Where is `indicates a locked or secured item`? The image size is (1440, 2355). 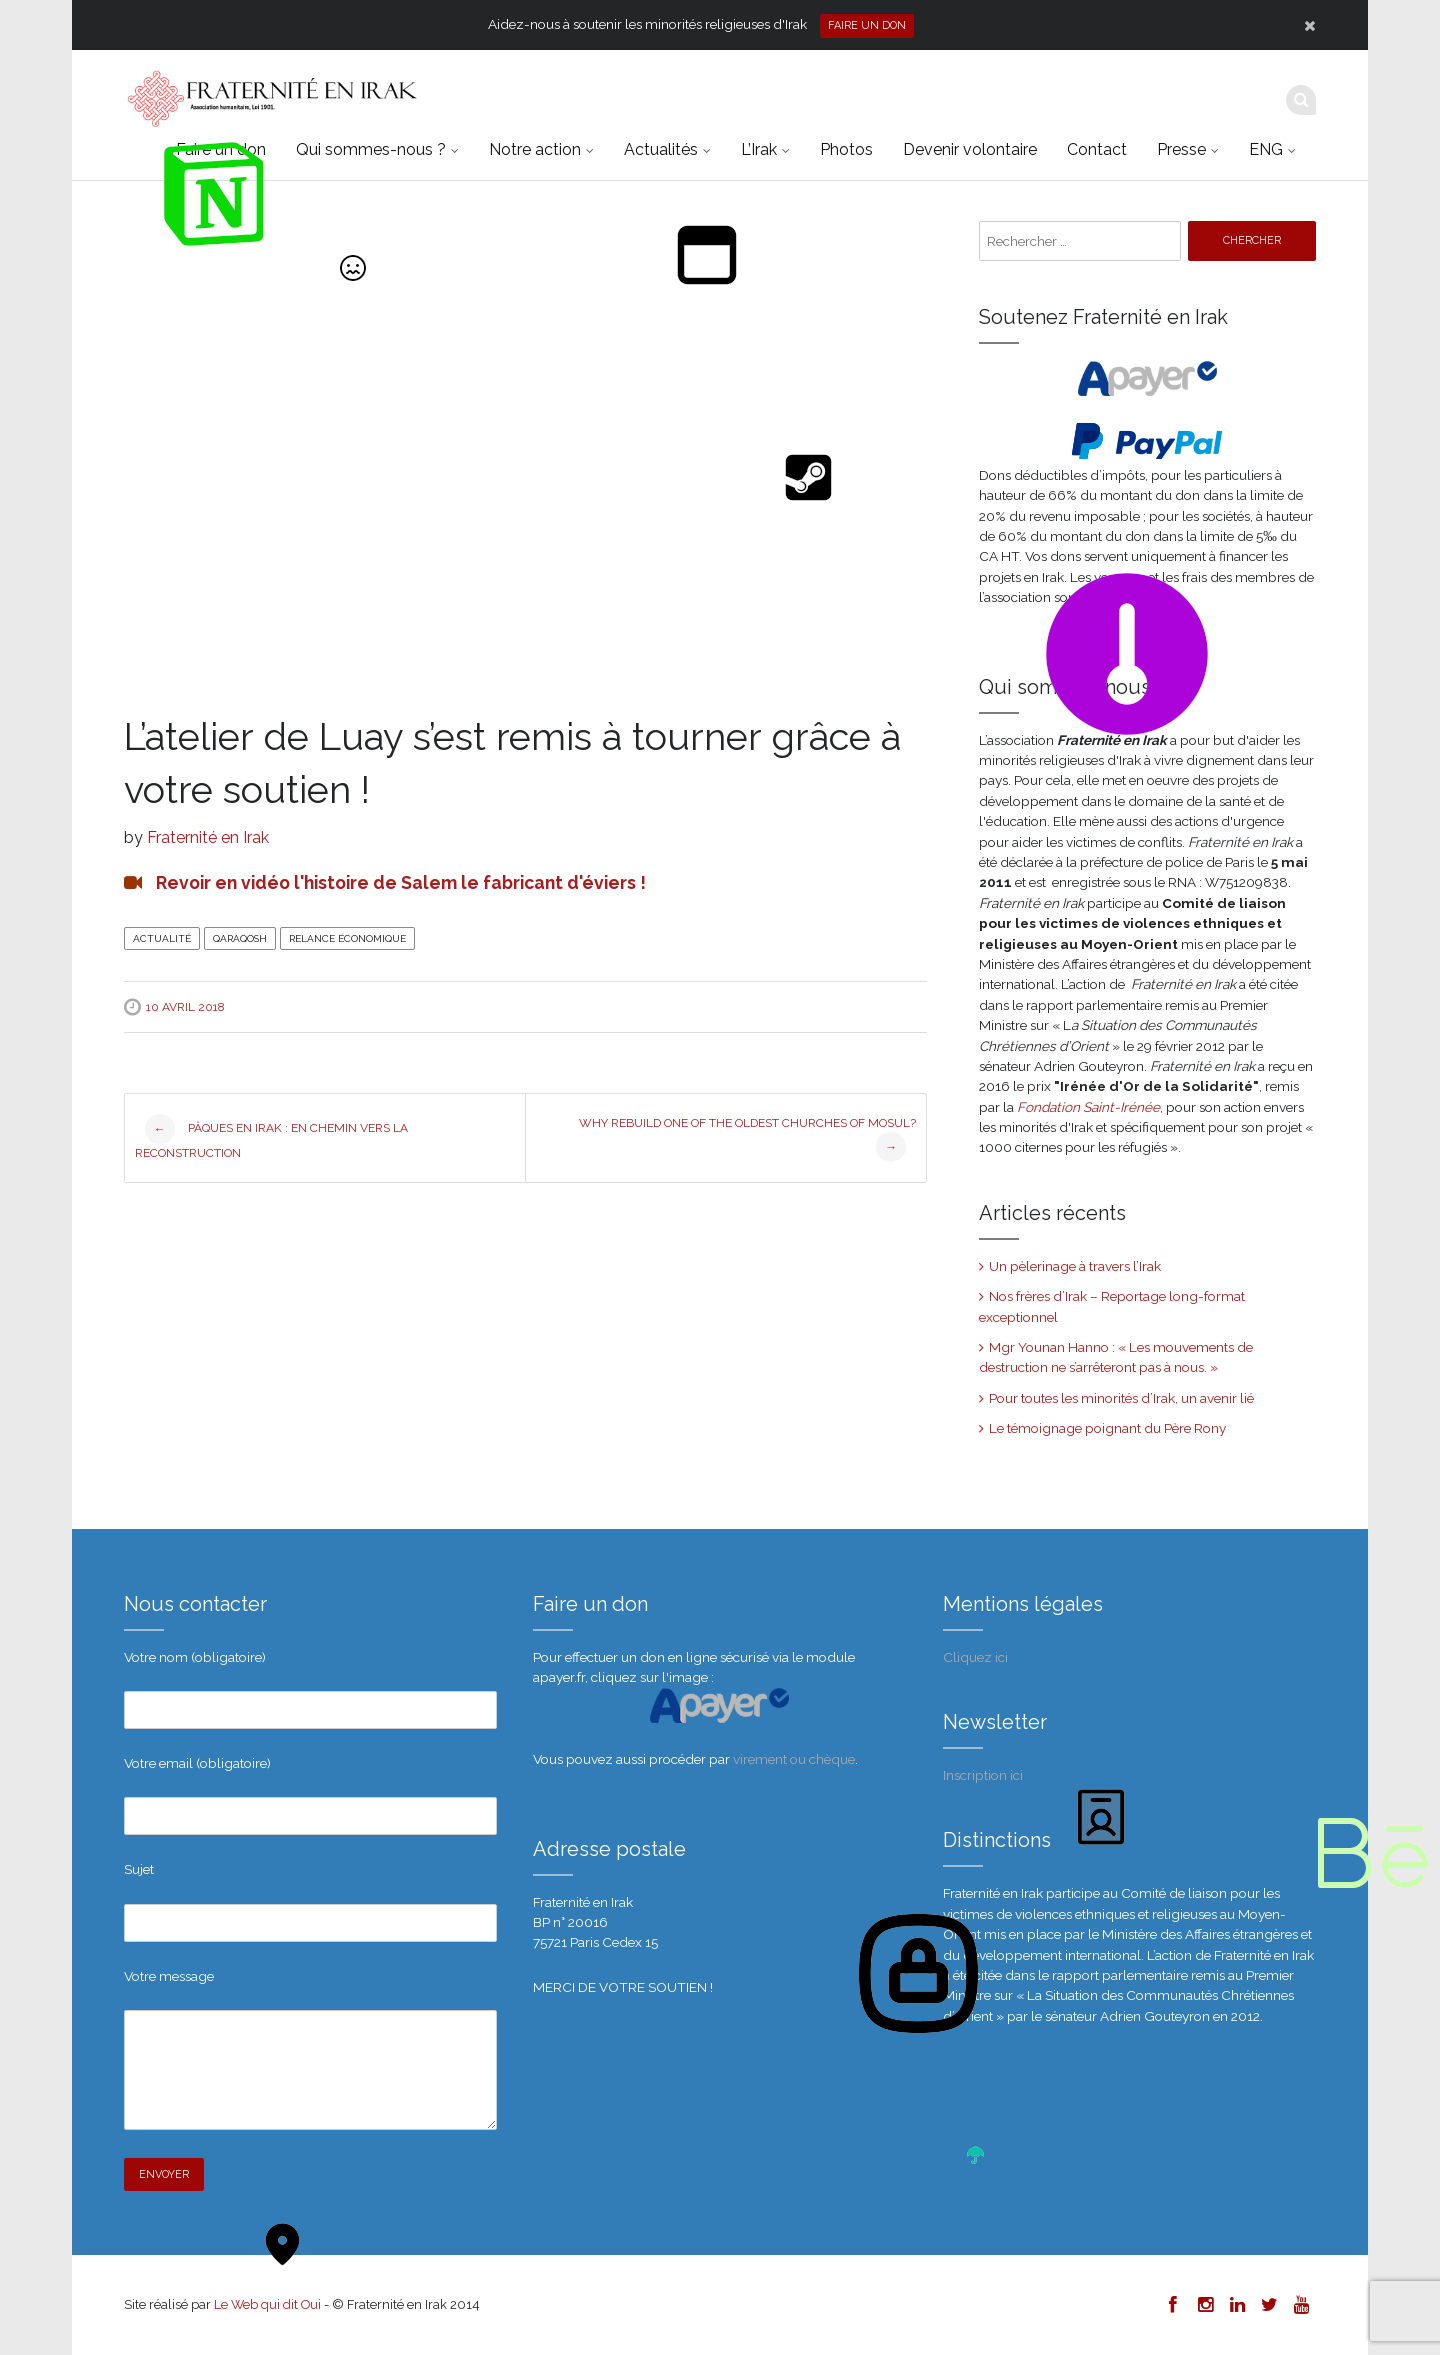 indicates a locked or secured item is located at coordinates (918, 1973).